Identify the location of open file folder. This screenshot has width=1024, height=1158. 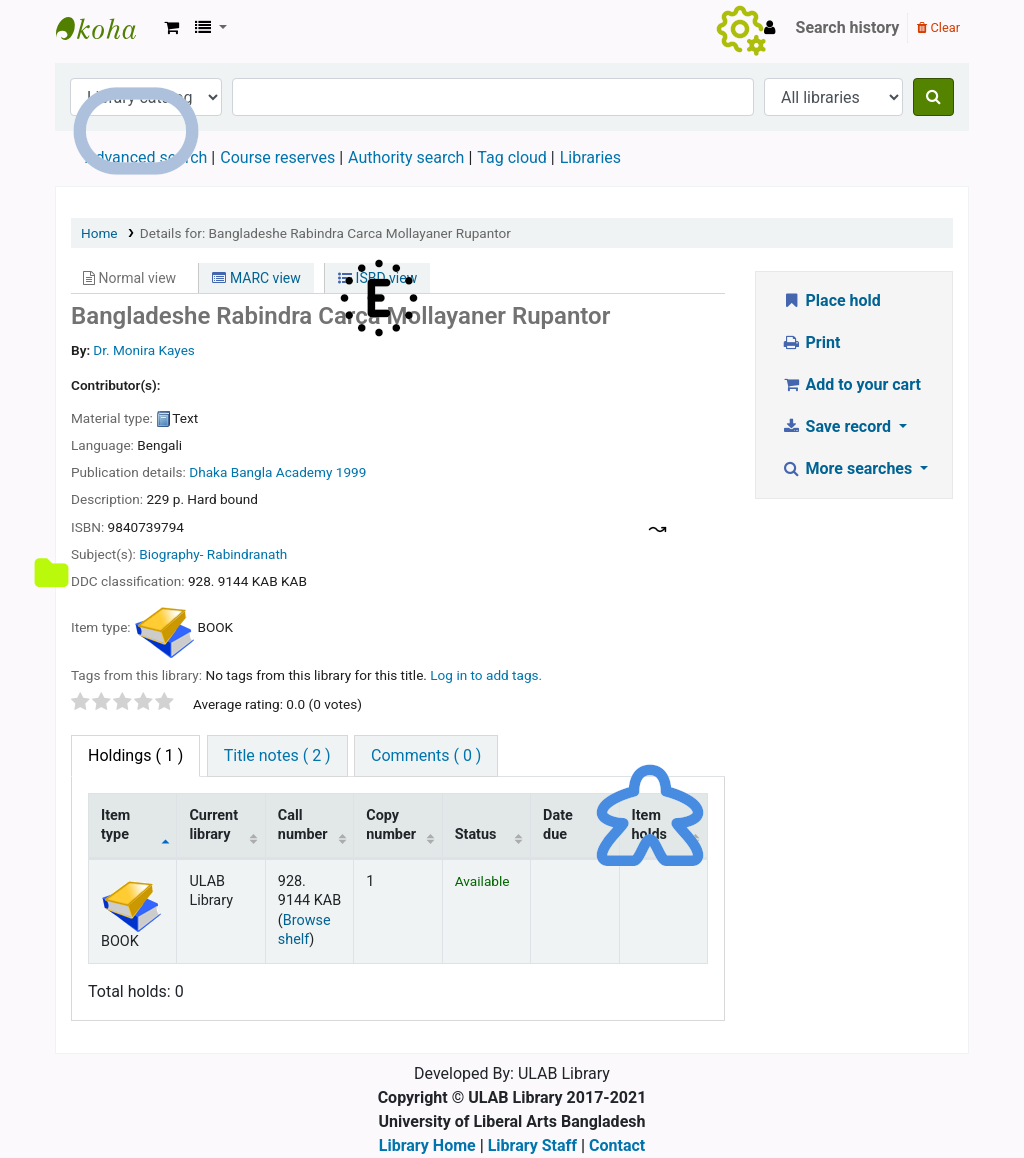
(51, 573).